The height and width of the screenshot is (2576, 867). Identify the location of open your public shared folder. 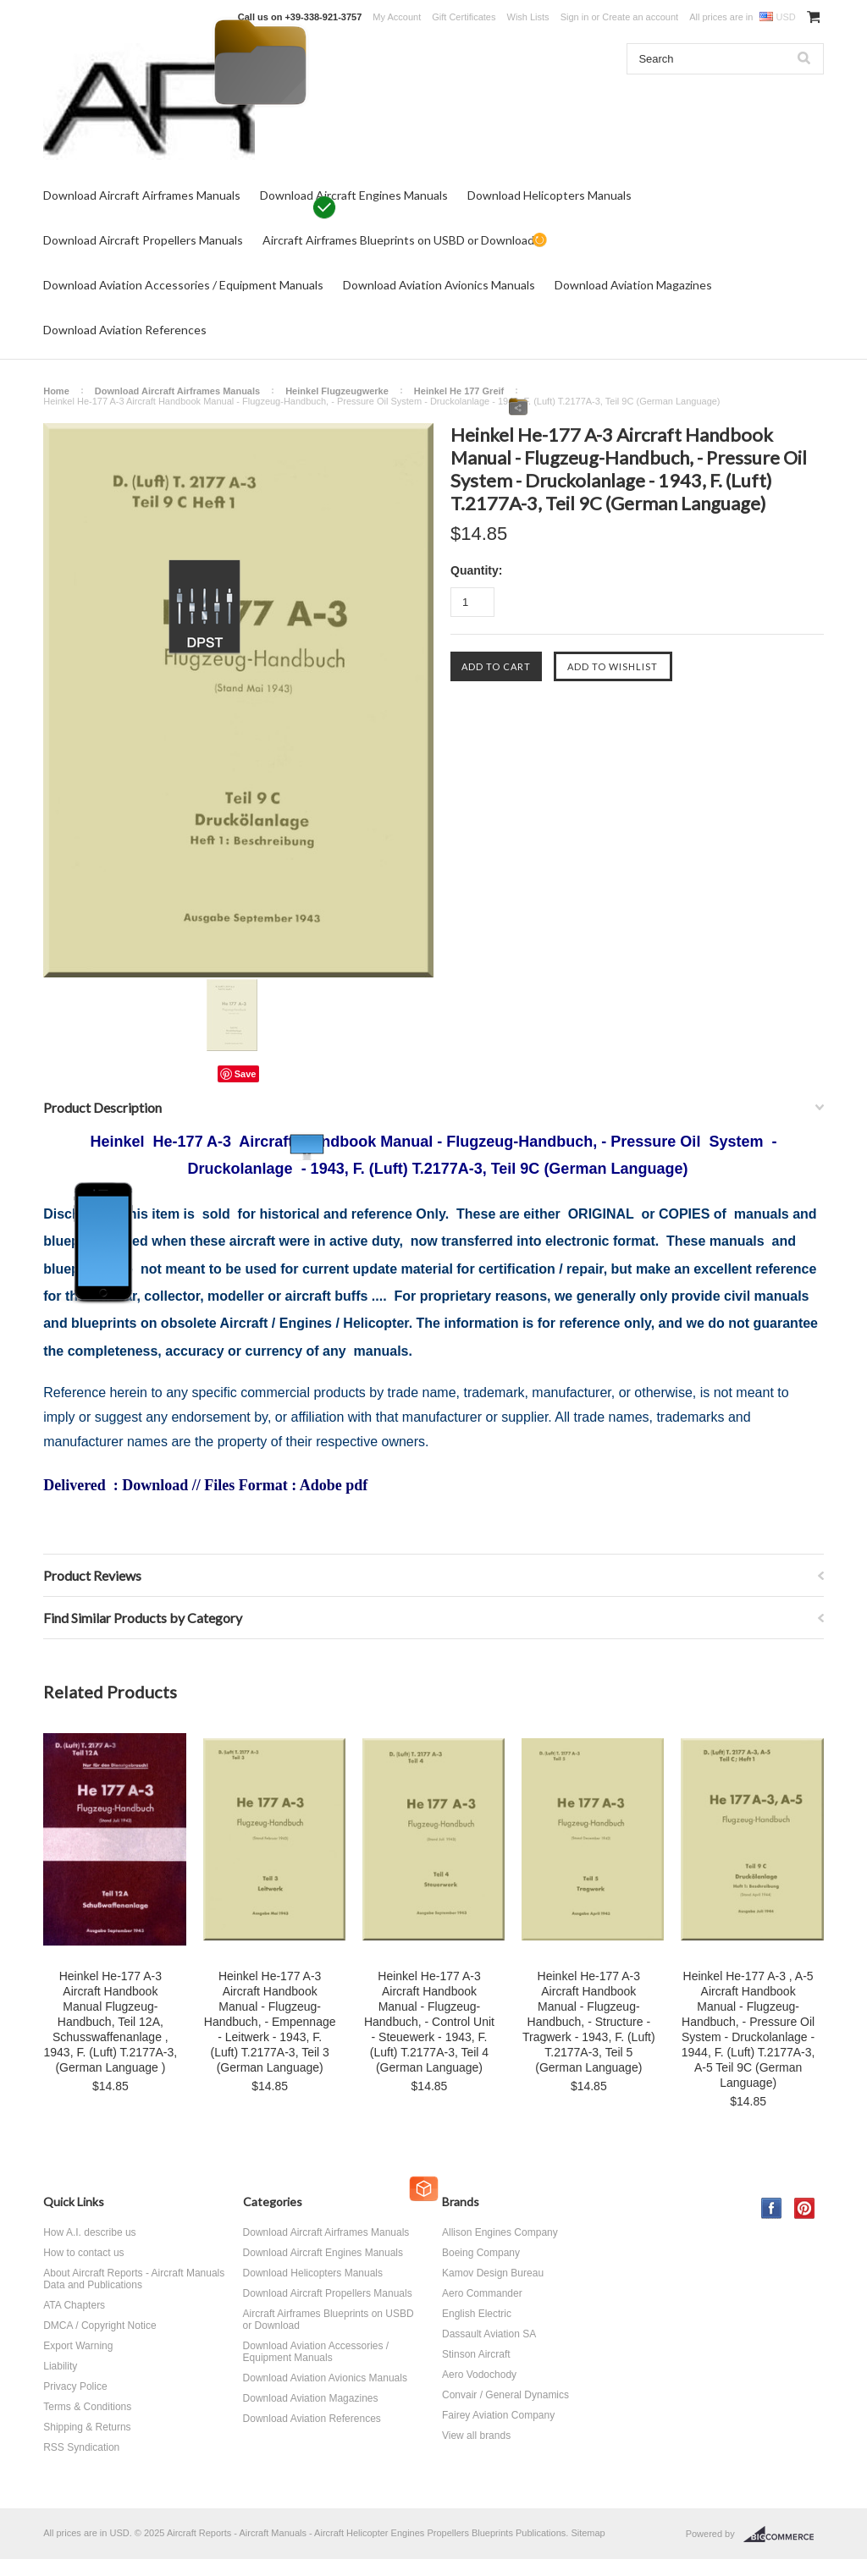
(518, 406).